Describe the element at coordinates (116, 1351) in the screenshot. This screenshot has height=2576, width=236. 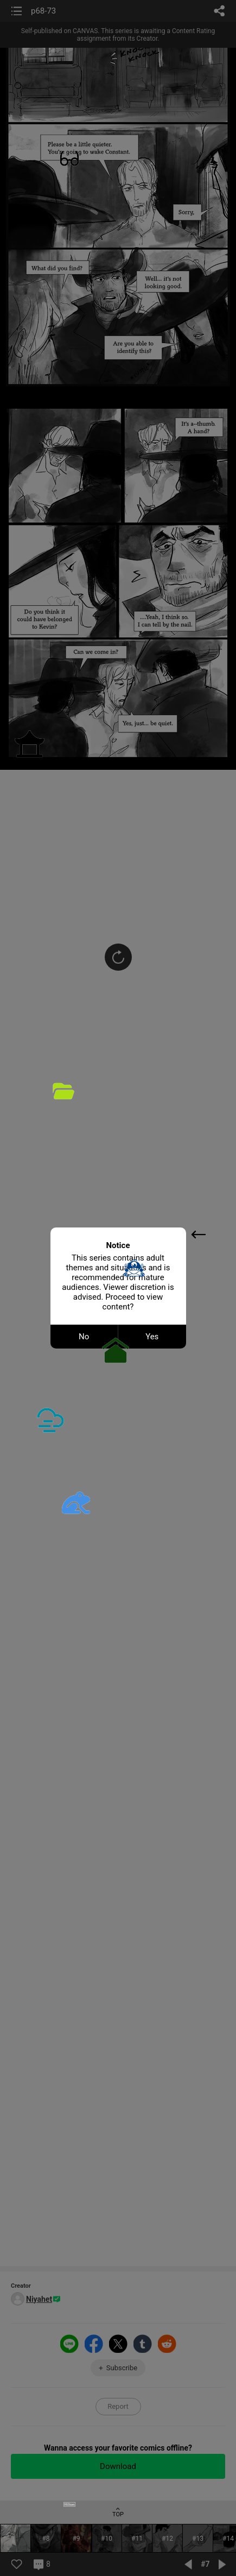
I see `navigate to home screen` at that location.